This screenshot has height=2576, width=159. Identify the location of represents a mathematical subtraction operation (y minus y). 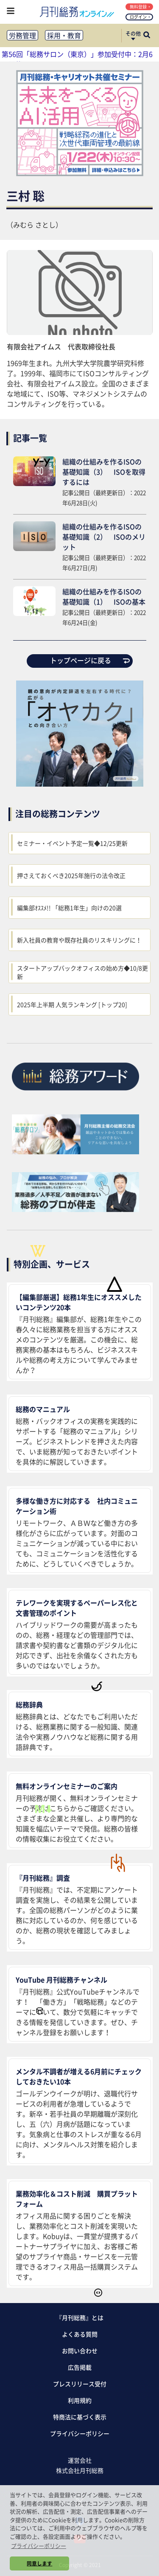
(42, 461).